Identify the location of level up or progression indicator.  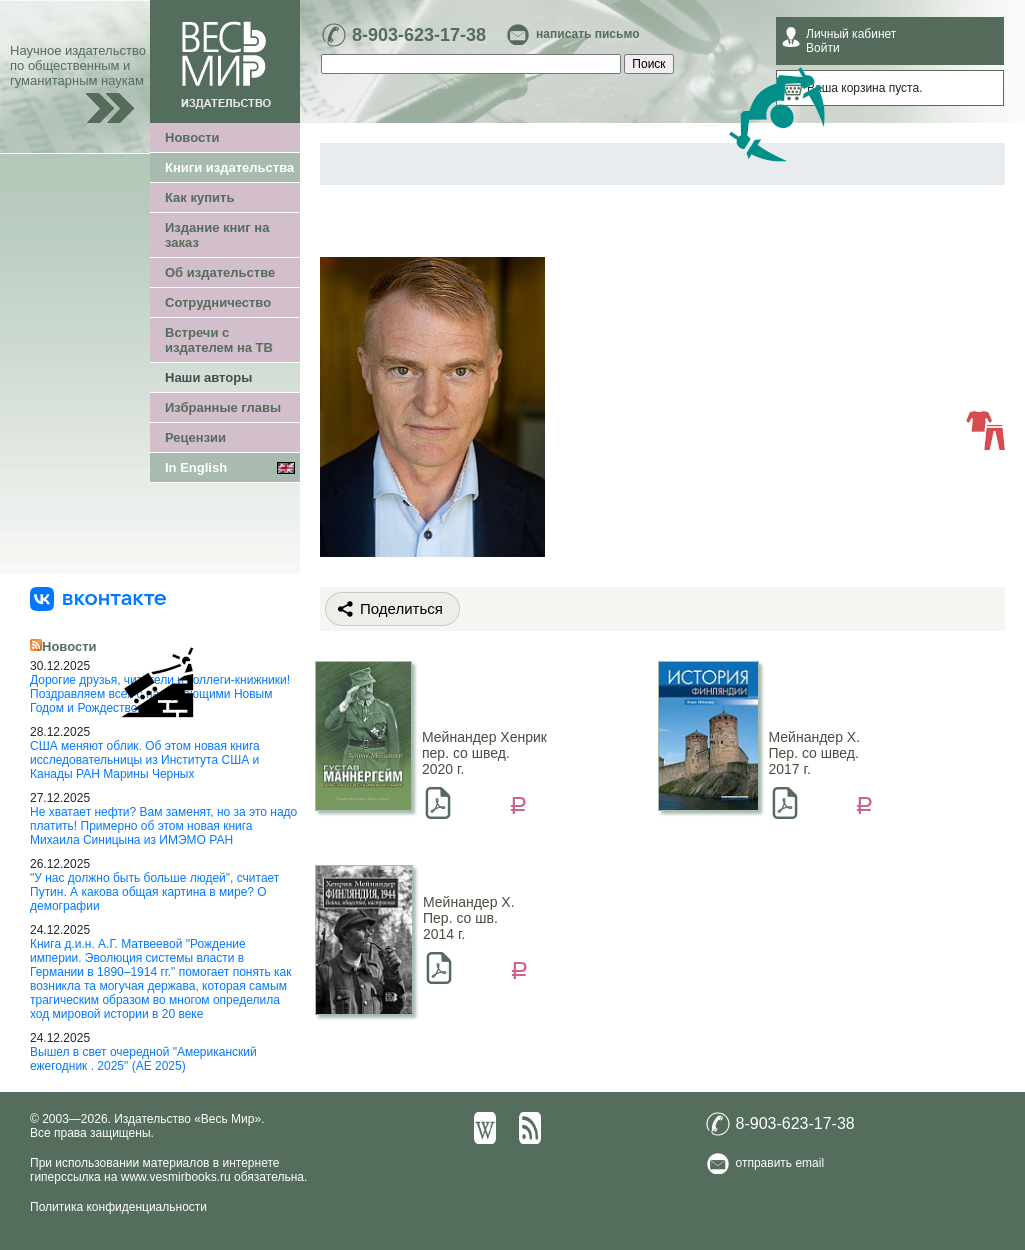
(158, 682).